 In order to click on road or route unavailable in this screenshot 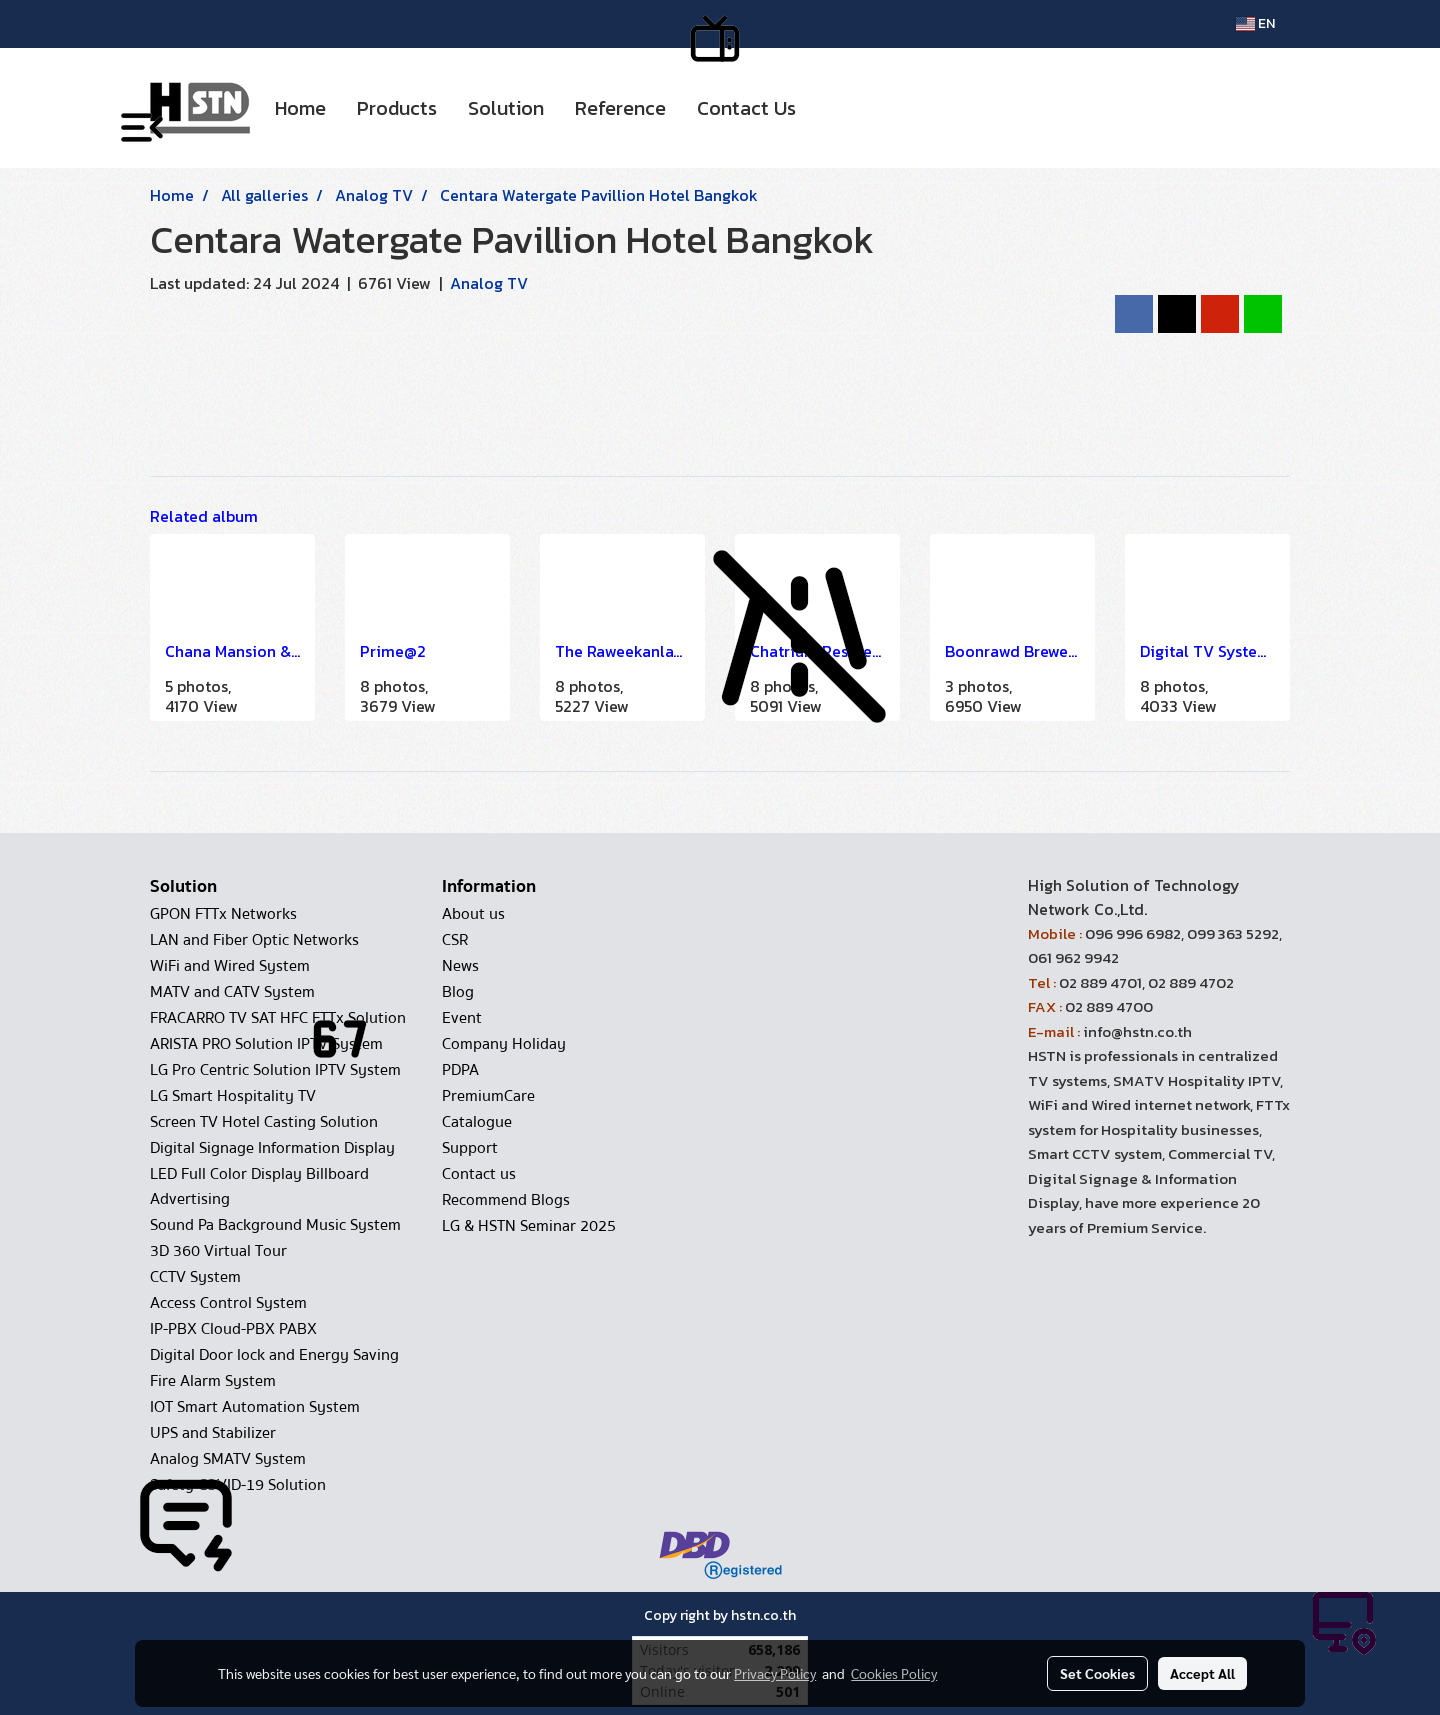, I will do `click(799, 636)`.